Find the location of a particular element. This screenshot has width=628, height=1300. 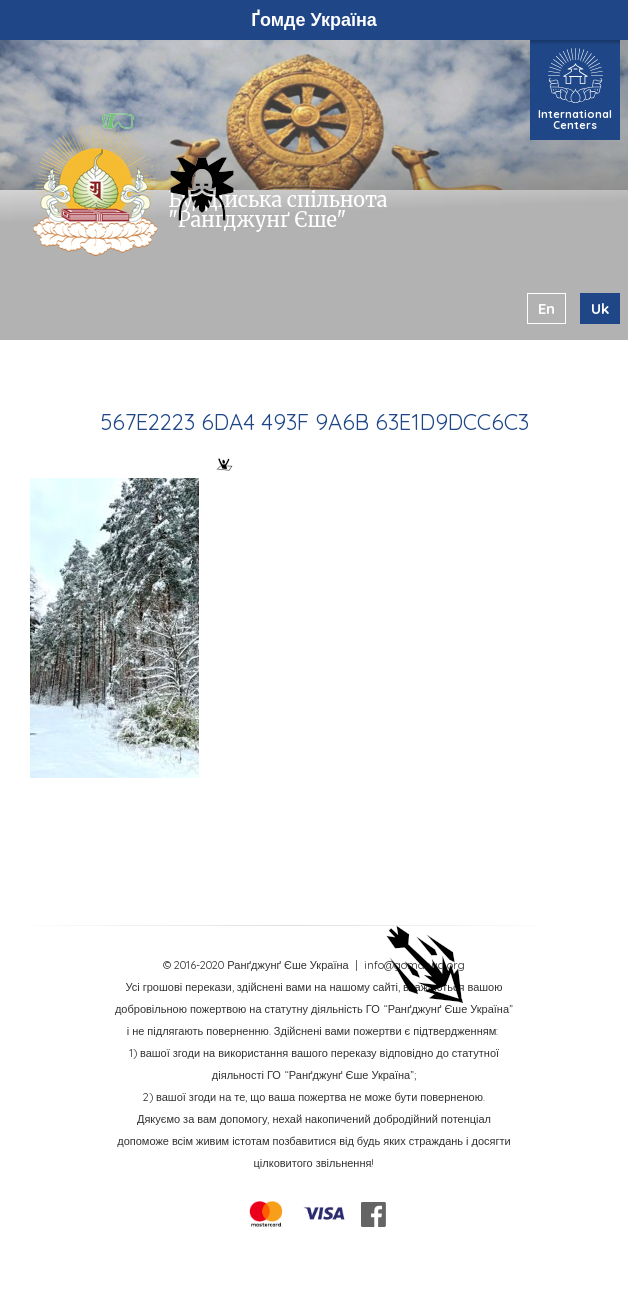

wisdom or knowledge stat indicator is located at coordinates (202, 189).